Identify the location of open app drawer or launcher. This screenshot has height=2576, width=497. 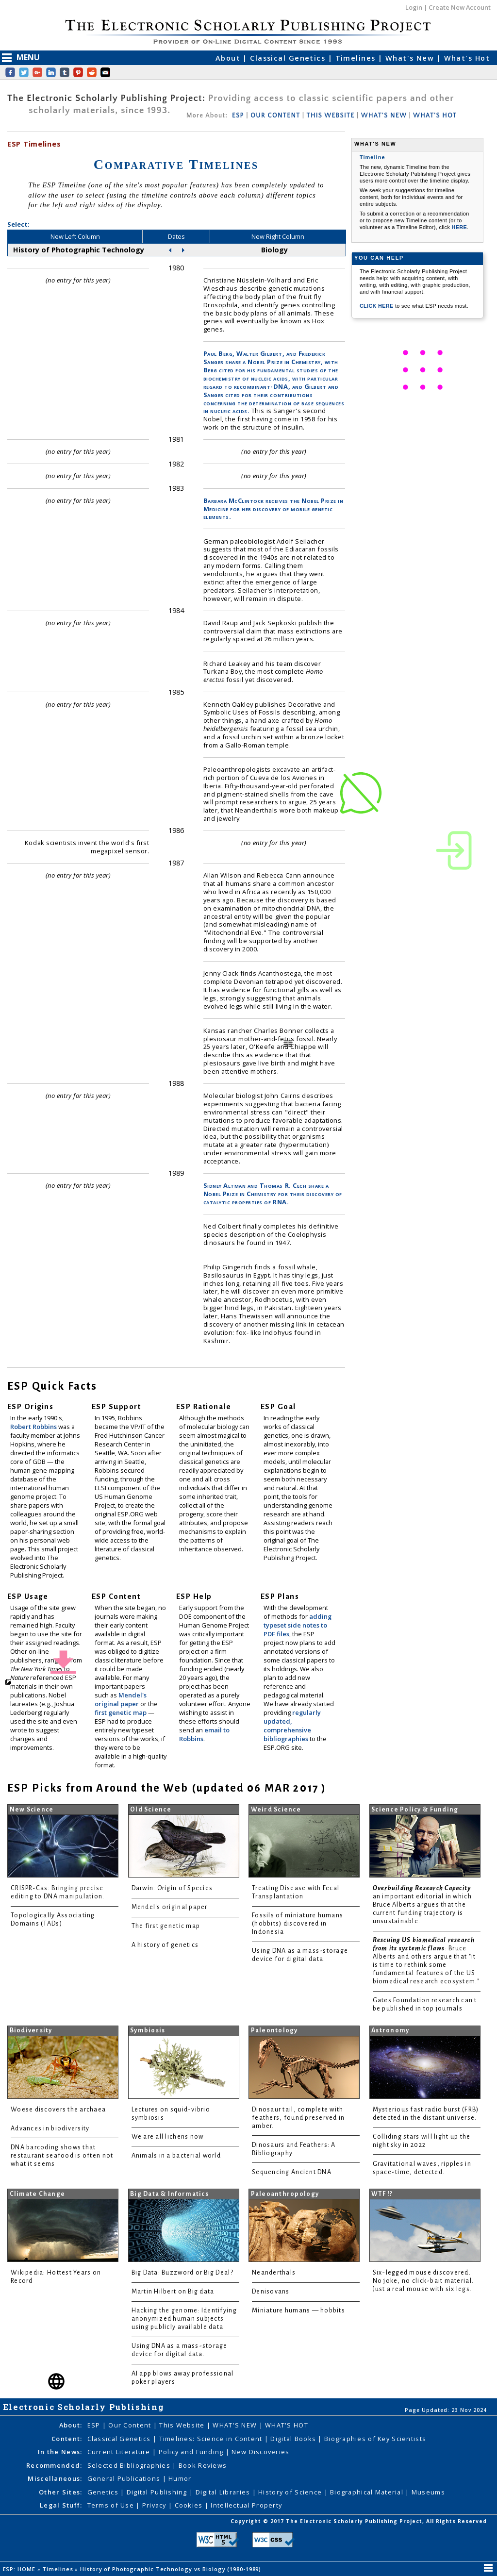
(423, 370).